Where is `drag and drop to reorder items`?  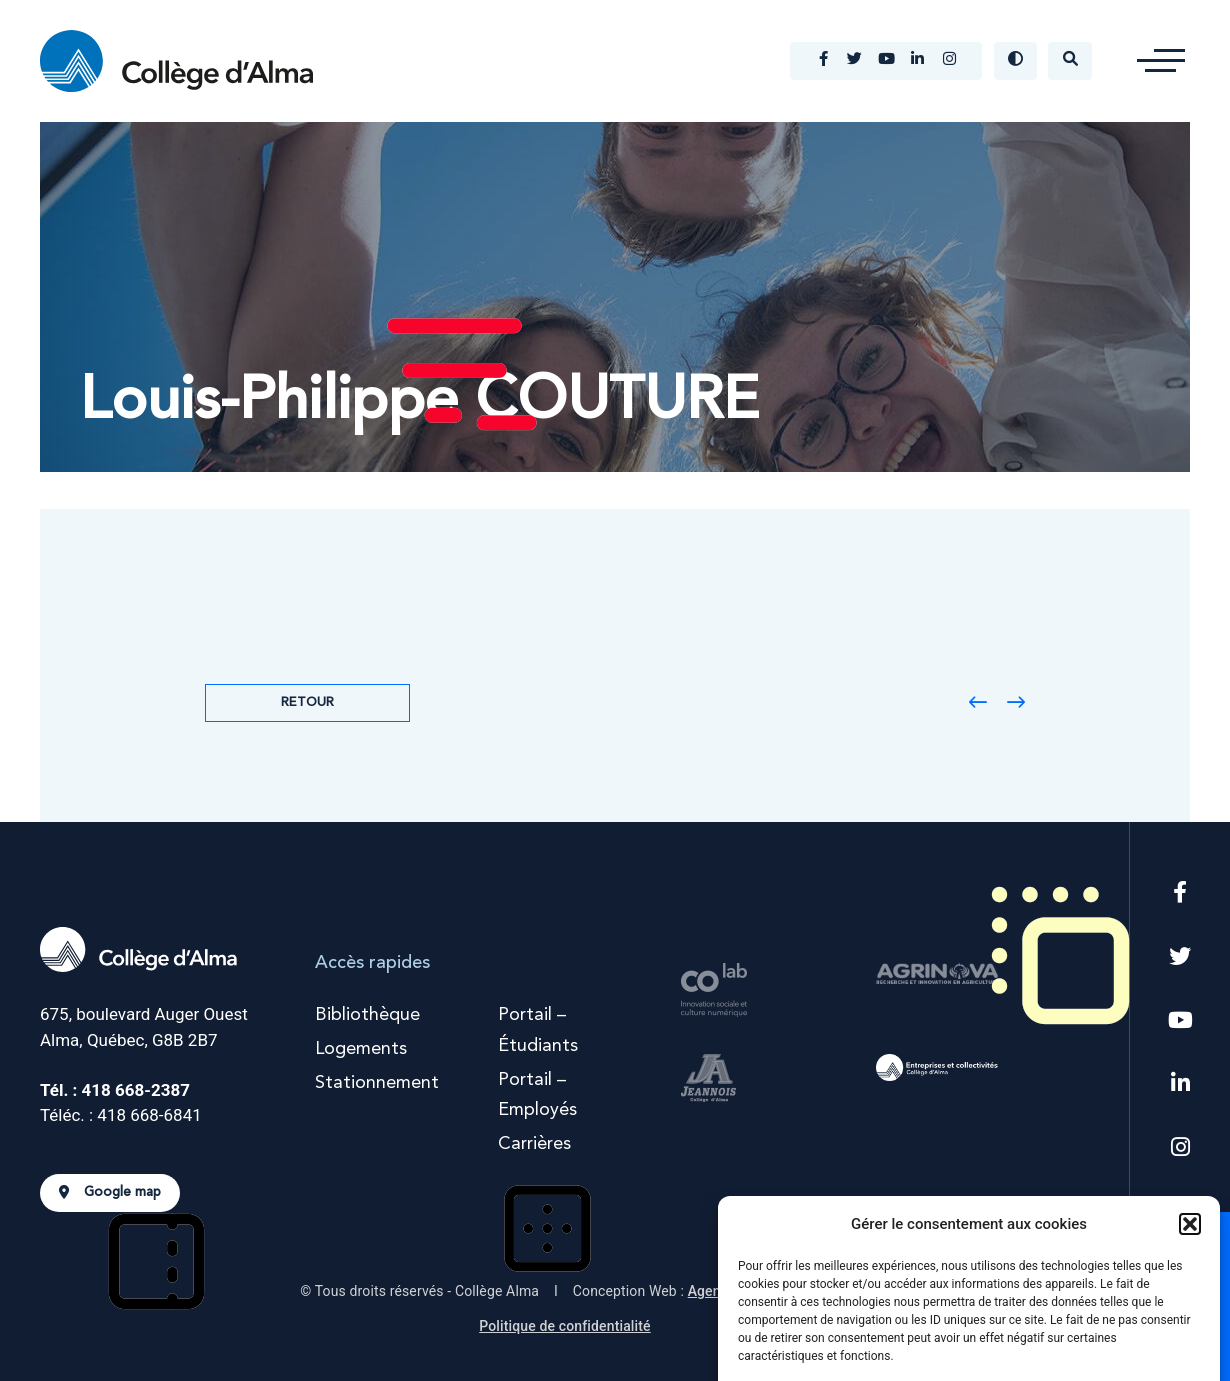
drag and drop to reorder items is located at coordinates (1060, 955).